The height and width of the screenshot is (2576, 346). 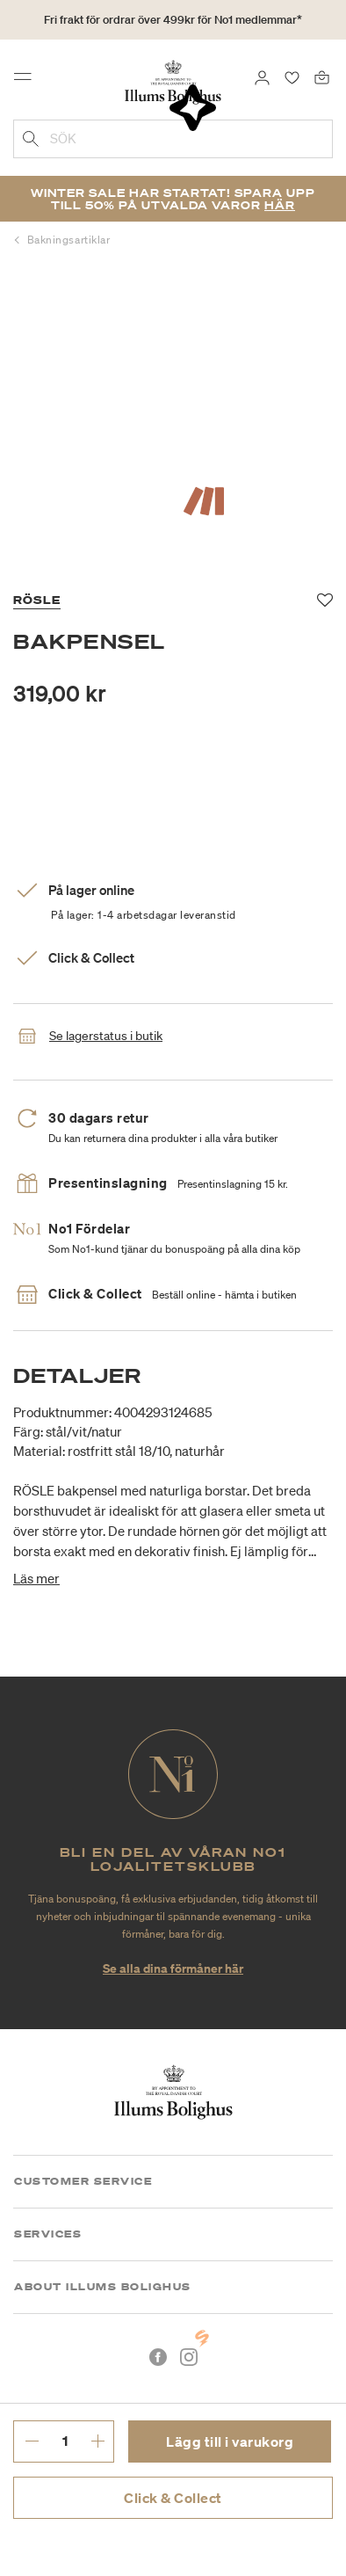 What do you see at coordinates (202, 2339) in the screenshot?
I see `numba python compiler logo` at bounding box center [202, 2339].